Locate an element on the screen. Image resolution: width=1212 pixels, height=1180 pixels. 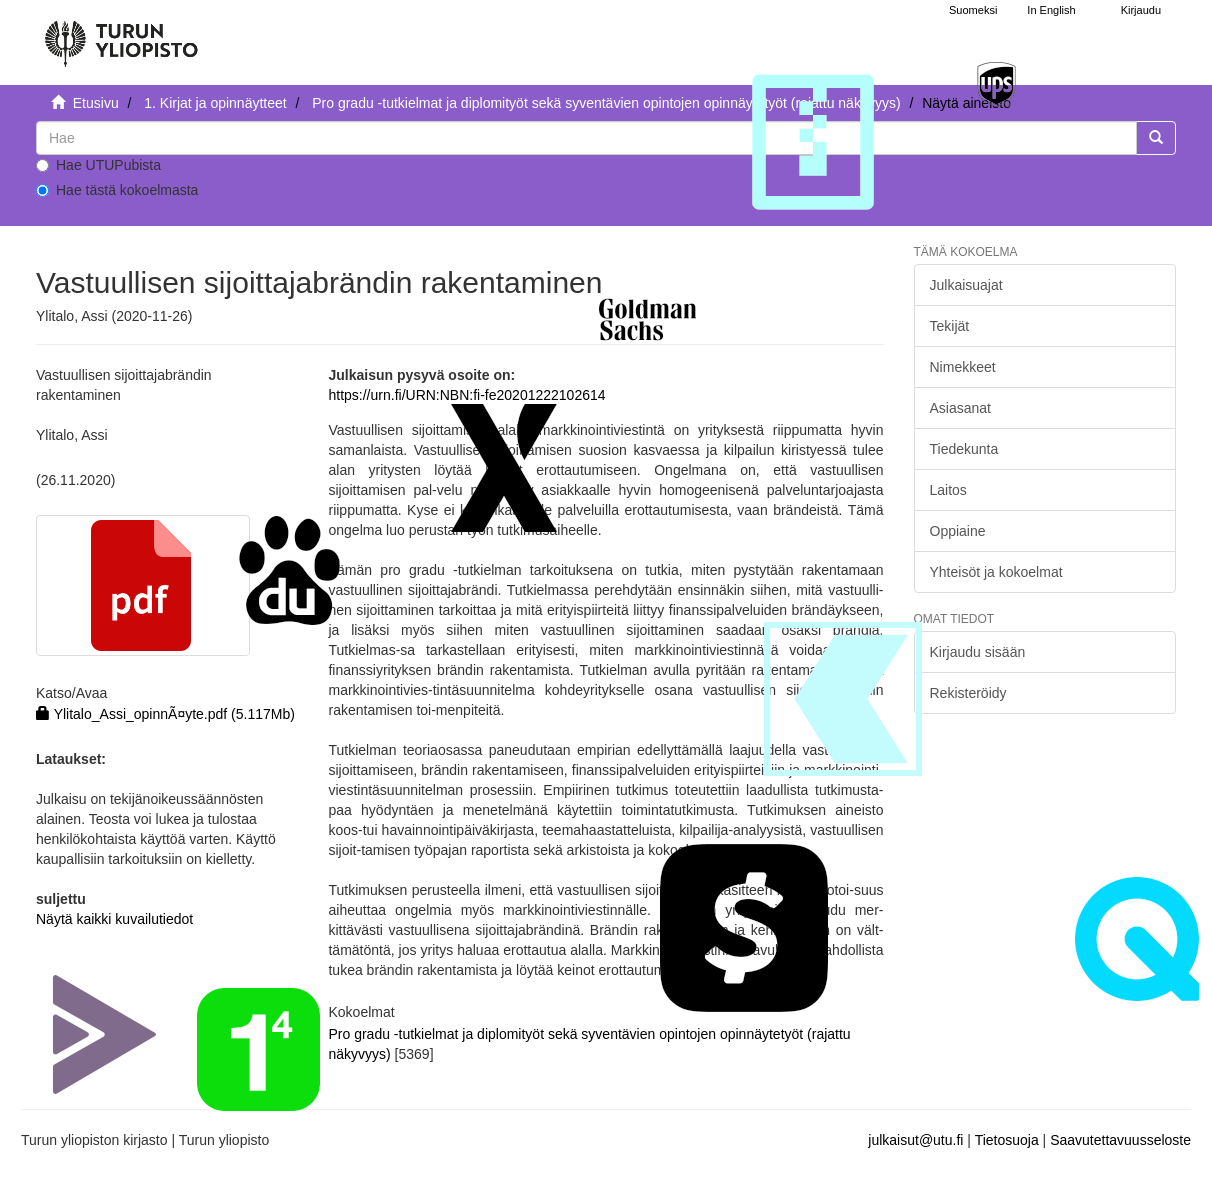
quicktime media player logo is located at coordinates (1137, 939).